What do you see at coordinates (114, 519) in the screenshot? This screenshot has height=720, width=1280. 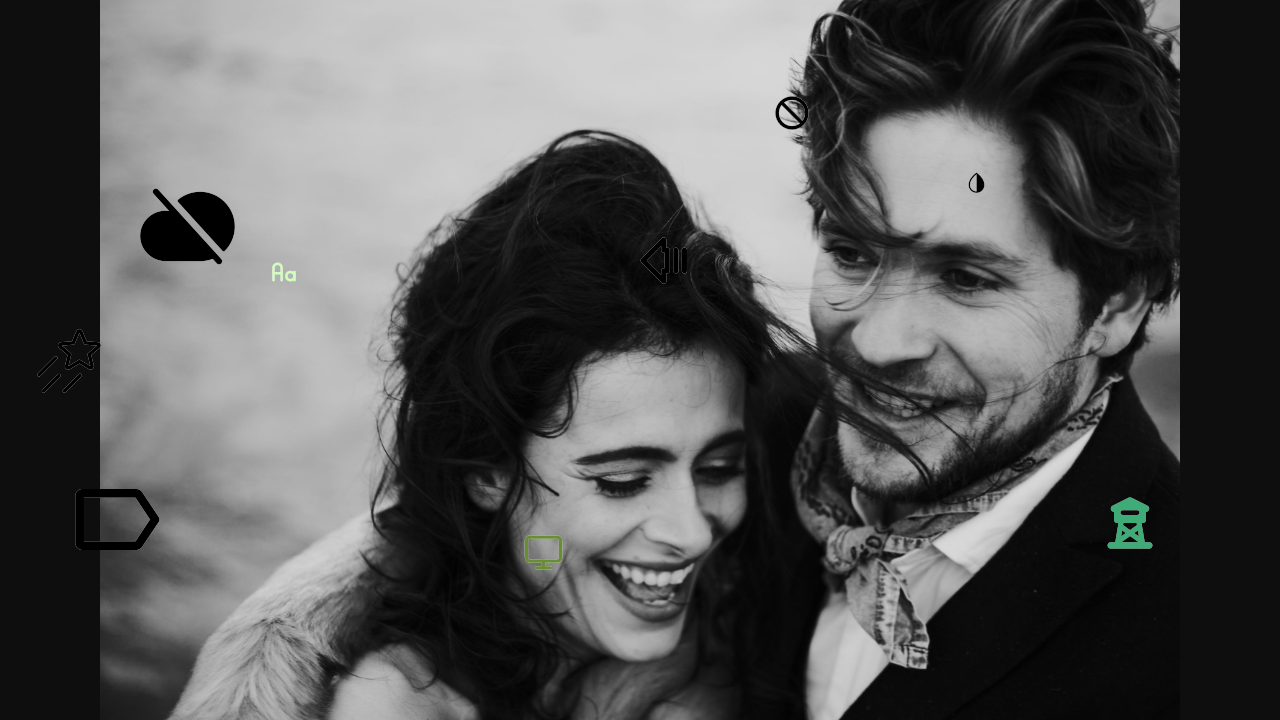 I see `add a tag or label to an item` at bounding box center [114, 519].